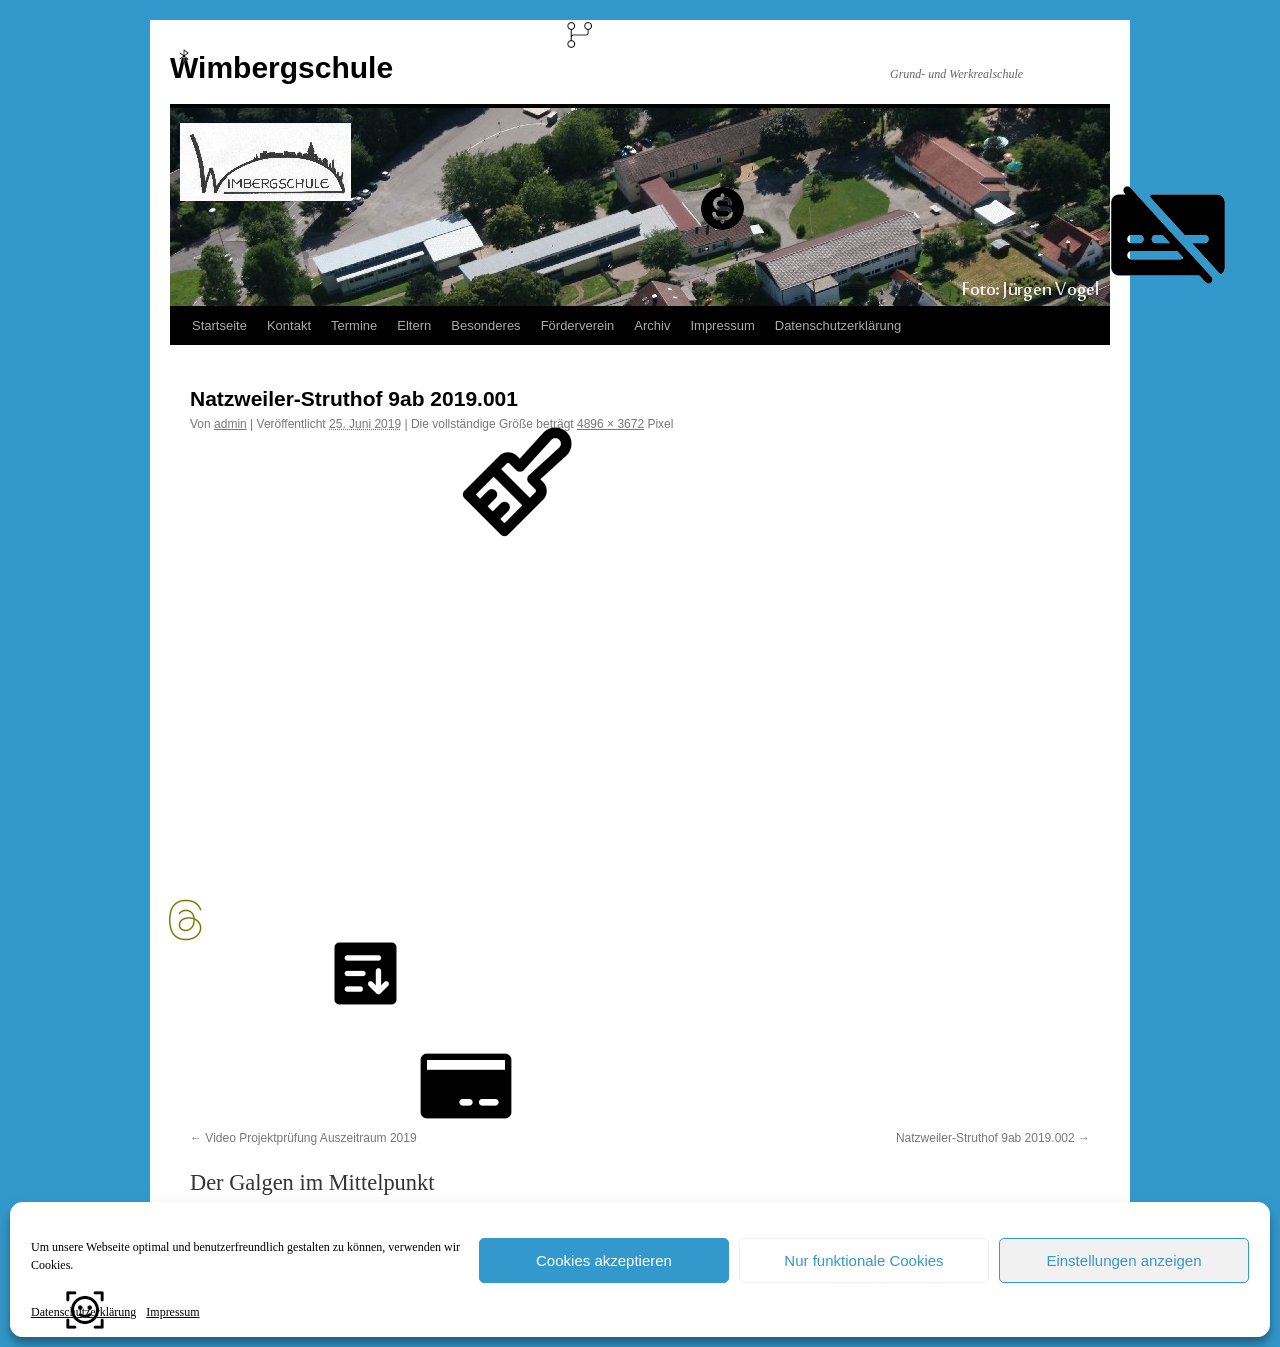 This screenshot has height=1347, width=1280. Describe the element at coordinates (186, 920) in the screenshot. I see `open the Threads app` at that location.